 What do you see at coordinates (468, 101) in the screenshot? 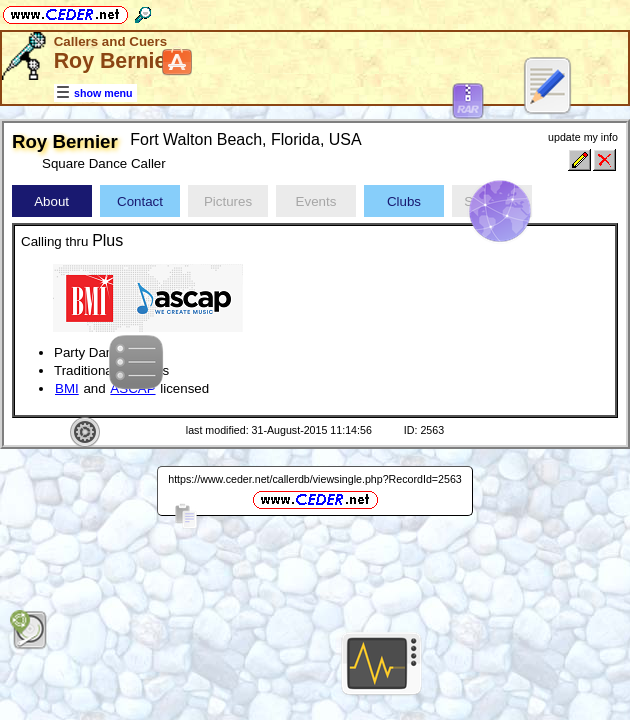
I see `indicates a RAR compressed archive file` at bounding box center [468, 101].